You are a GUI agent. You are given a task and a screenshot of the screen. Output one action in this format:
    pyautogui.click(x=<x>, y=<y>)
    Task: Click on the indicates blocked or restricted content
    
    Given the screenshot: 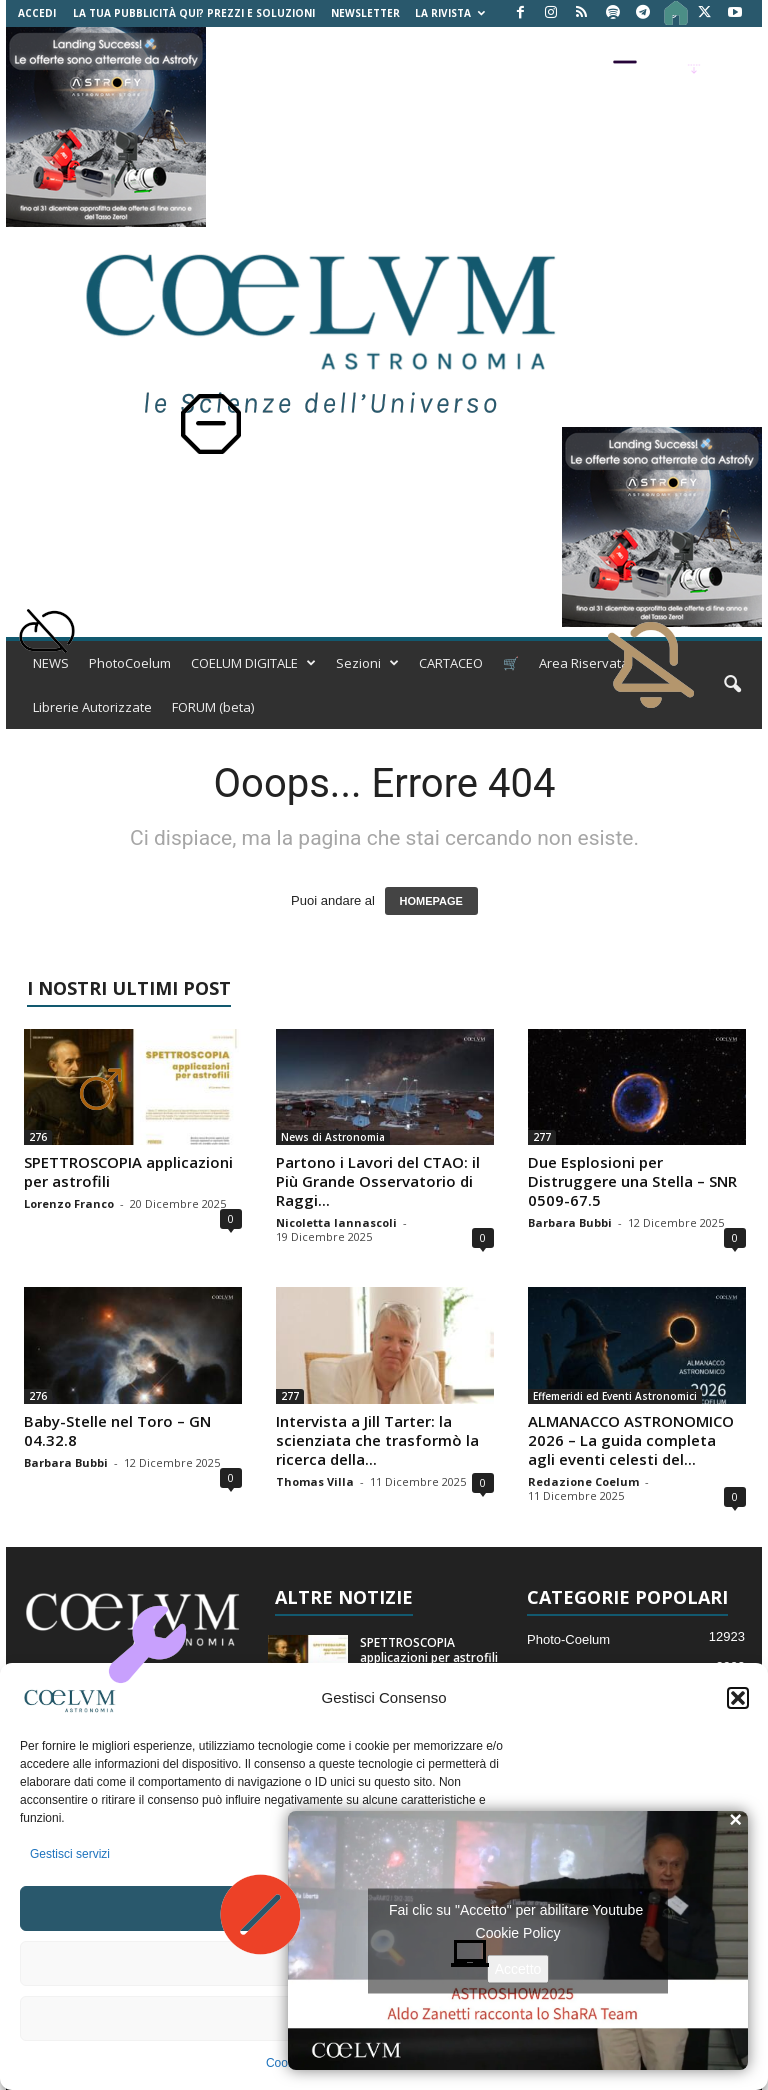 What is the action you would take?
    pyautogui.click(x=211, y=424)
    